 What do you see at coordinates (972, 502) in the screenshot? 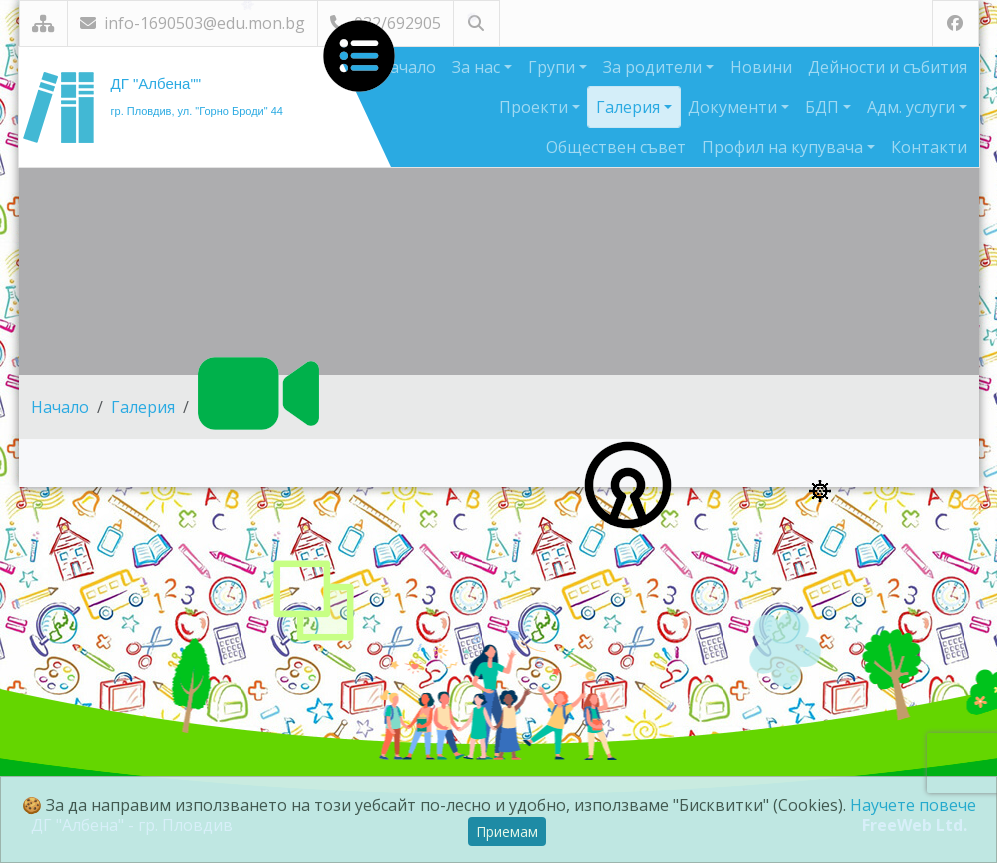
I see `cloud storage warning or alert` at bounding box center [972, 502].